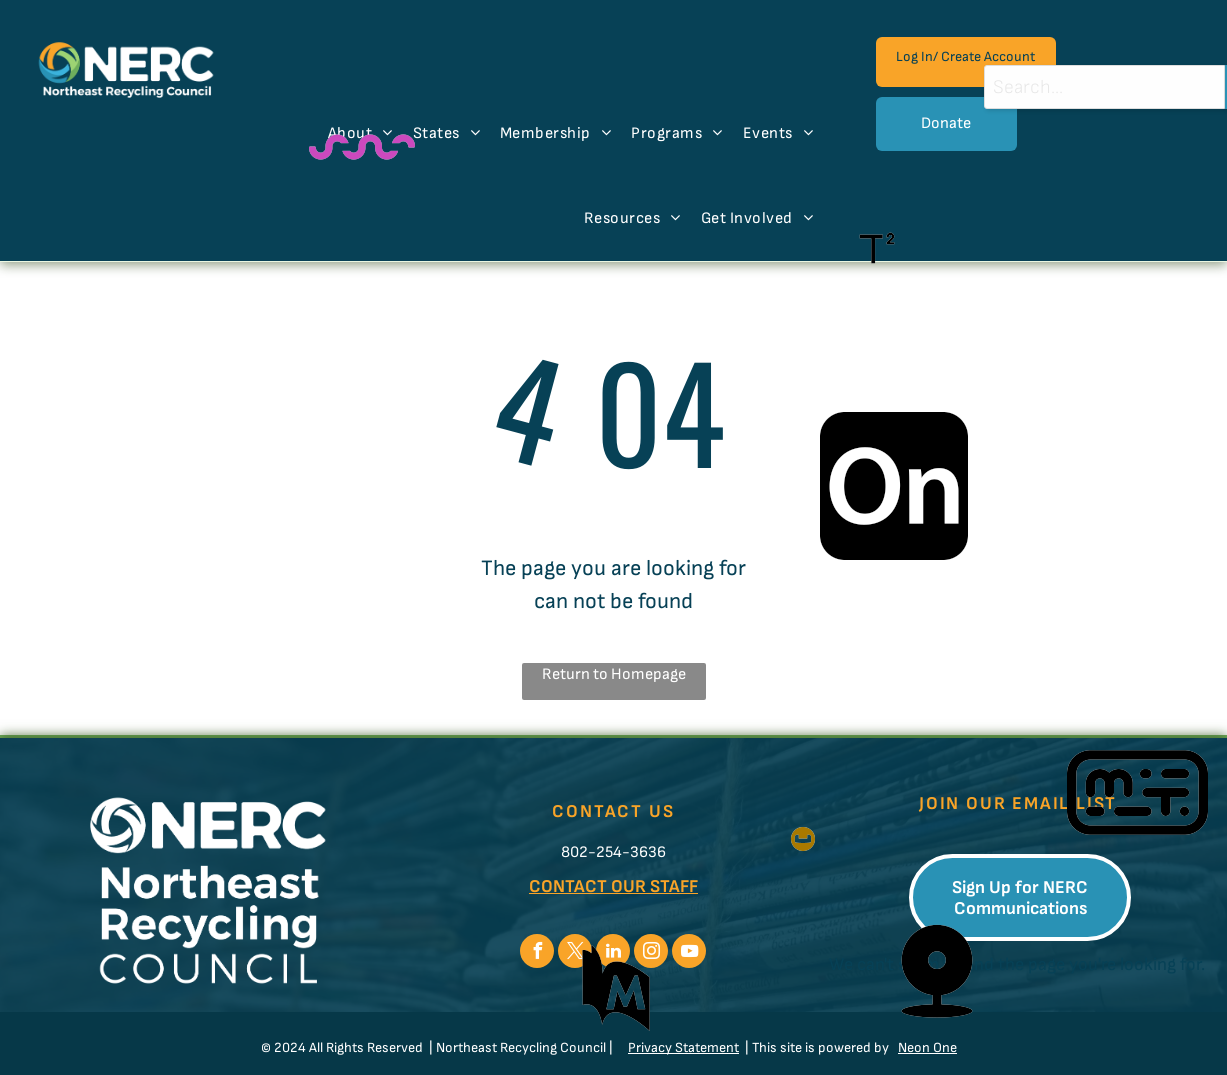 The image size is (1227, 1075). I want to click on SWR (stale-while-revalidate) library logo, so click(362, 147).